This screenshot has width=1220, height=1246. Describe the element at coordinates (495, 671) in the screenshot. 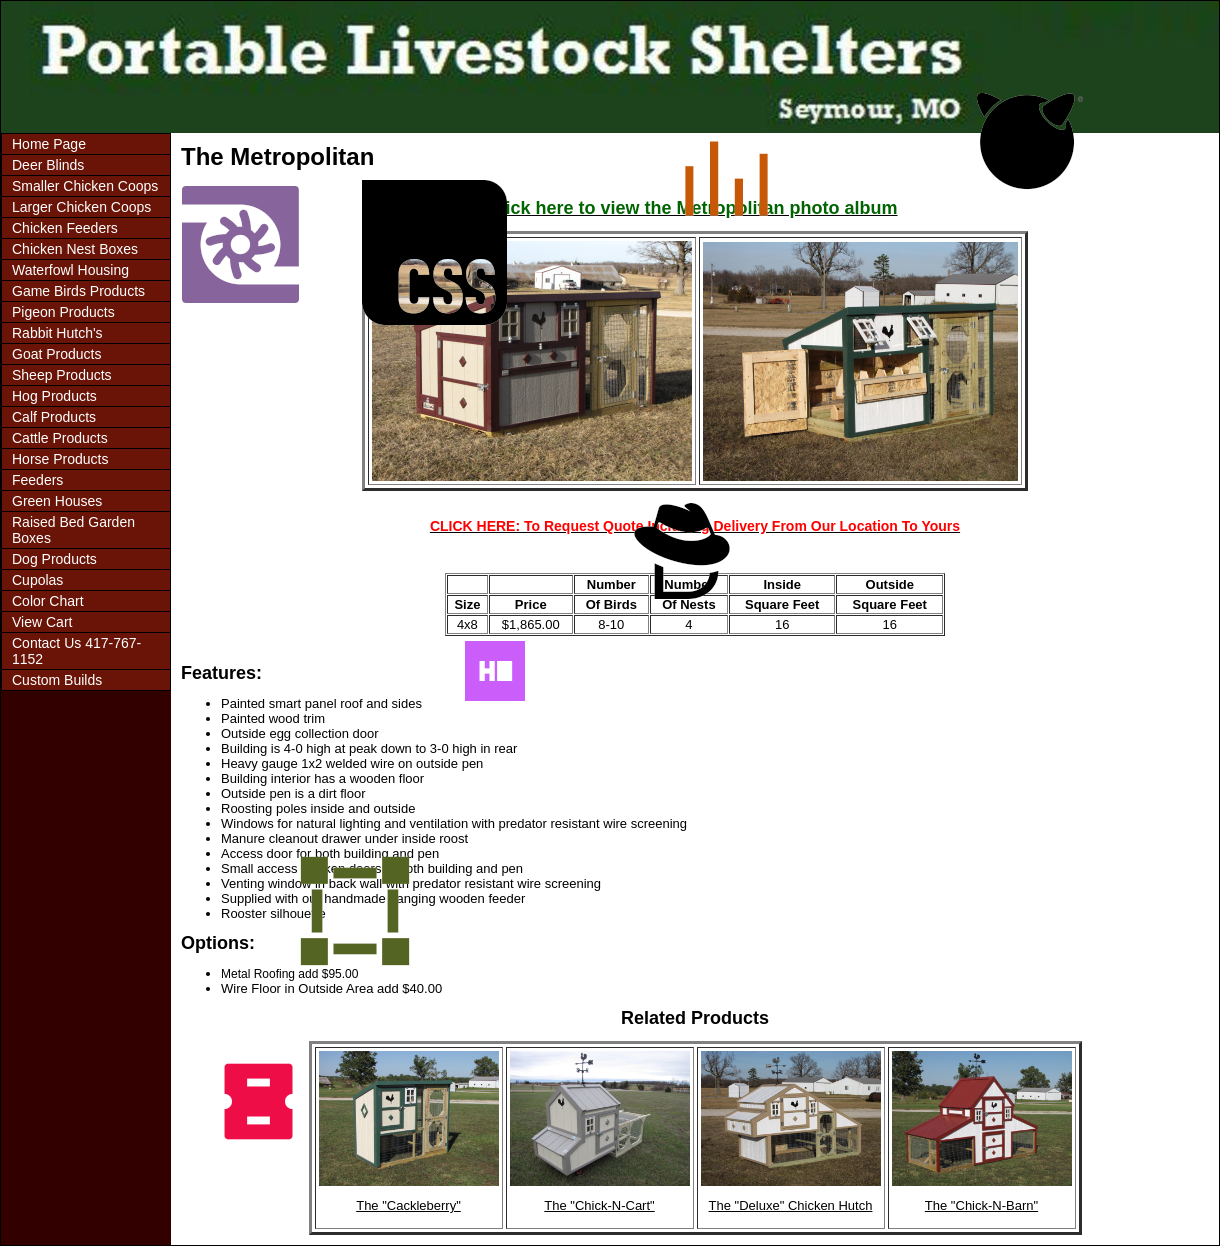

I see `link to HackerRank profile` at that location.